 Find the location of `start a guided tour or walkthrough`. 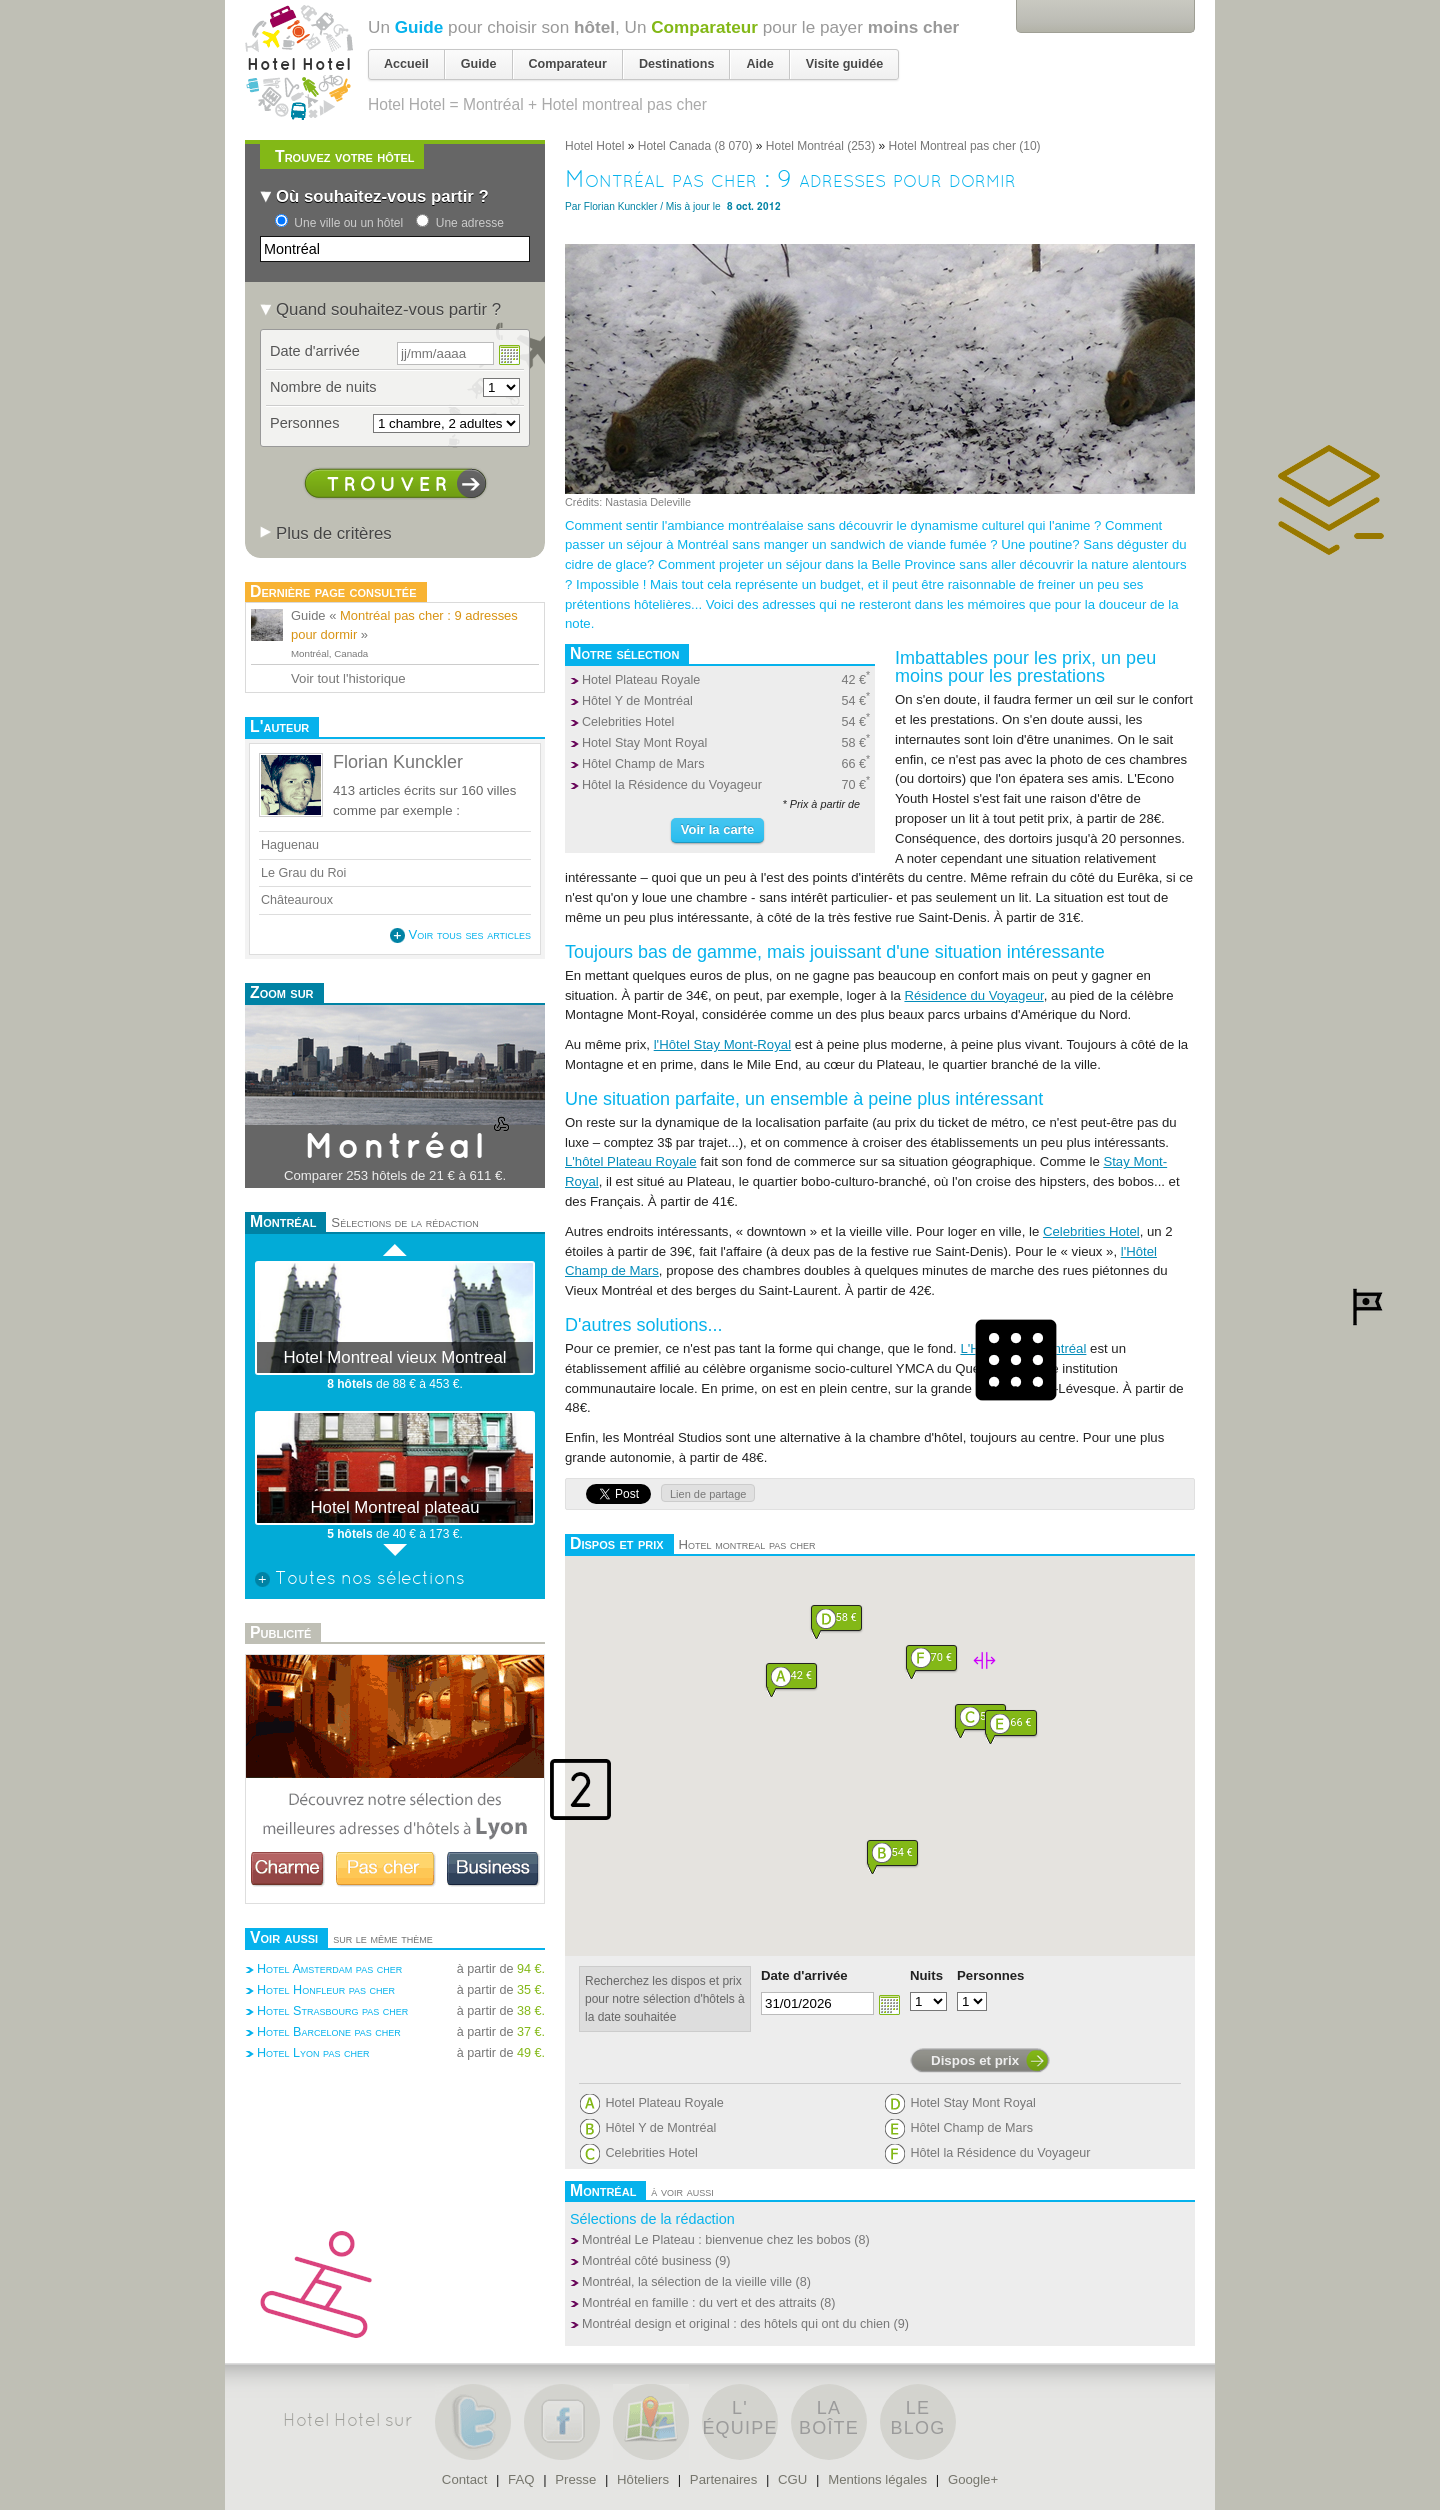

start a guided tour or walkthrough is located at coordinates (1366, 1307).